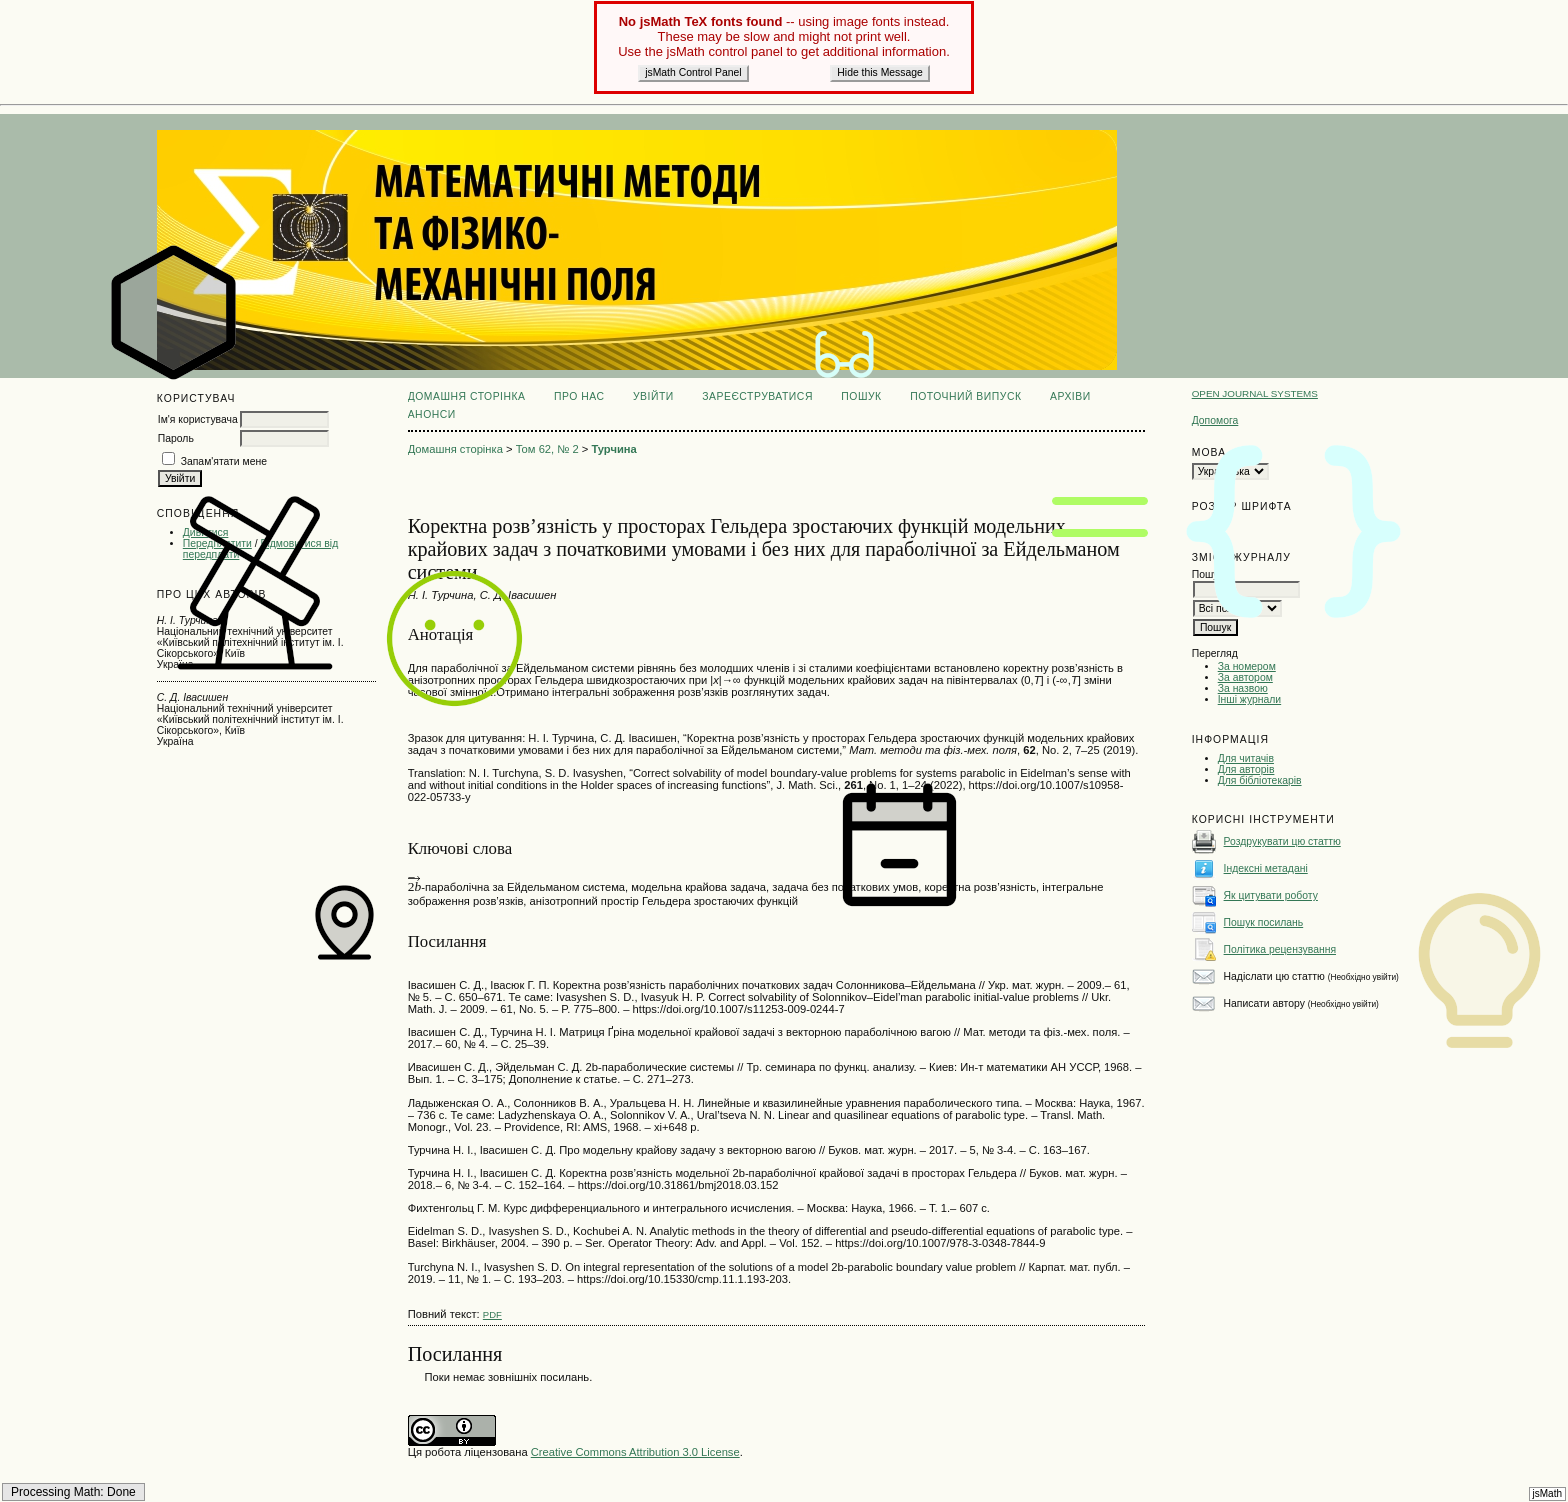 The width and height of the screenshot is (1568, 1502). Describe the element at coordinates (844, 355) in the screenshot. I see `toggle reading mode or reader view` at that location.